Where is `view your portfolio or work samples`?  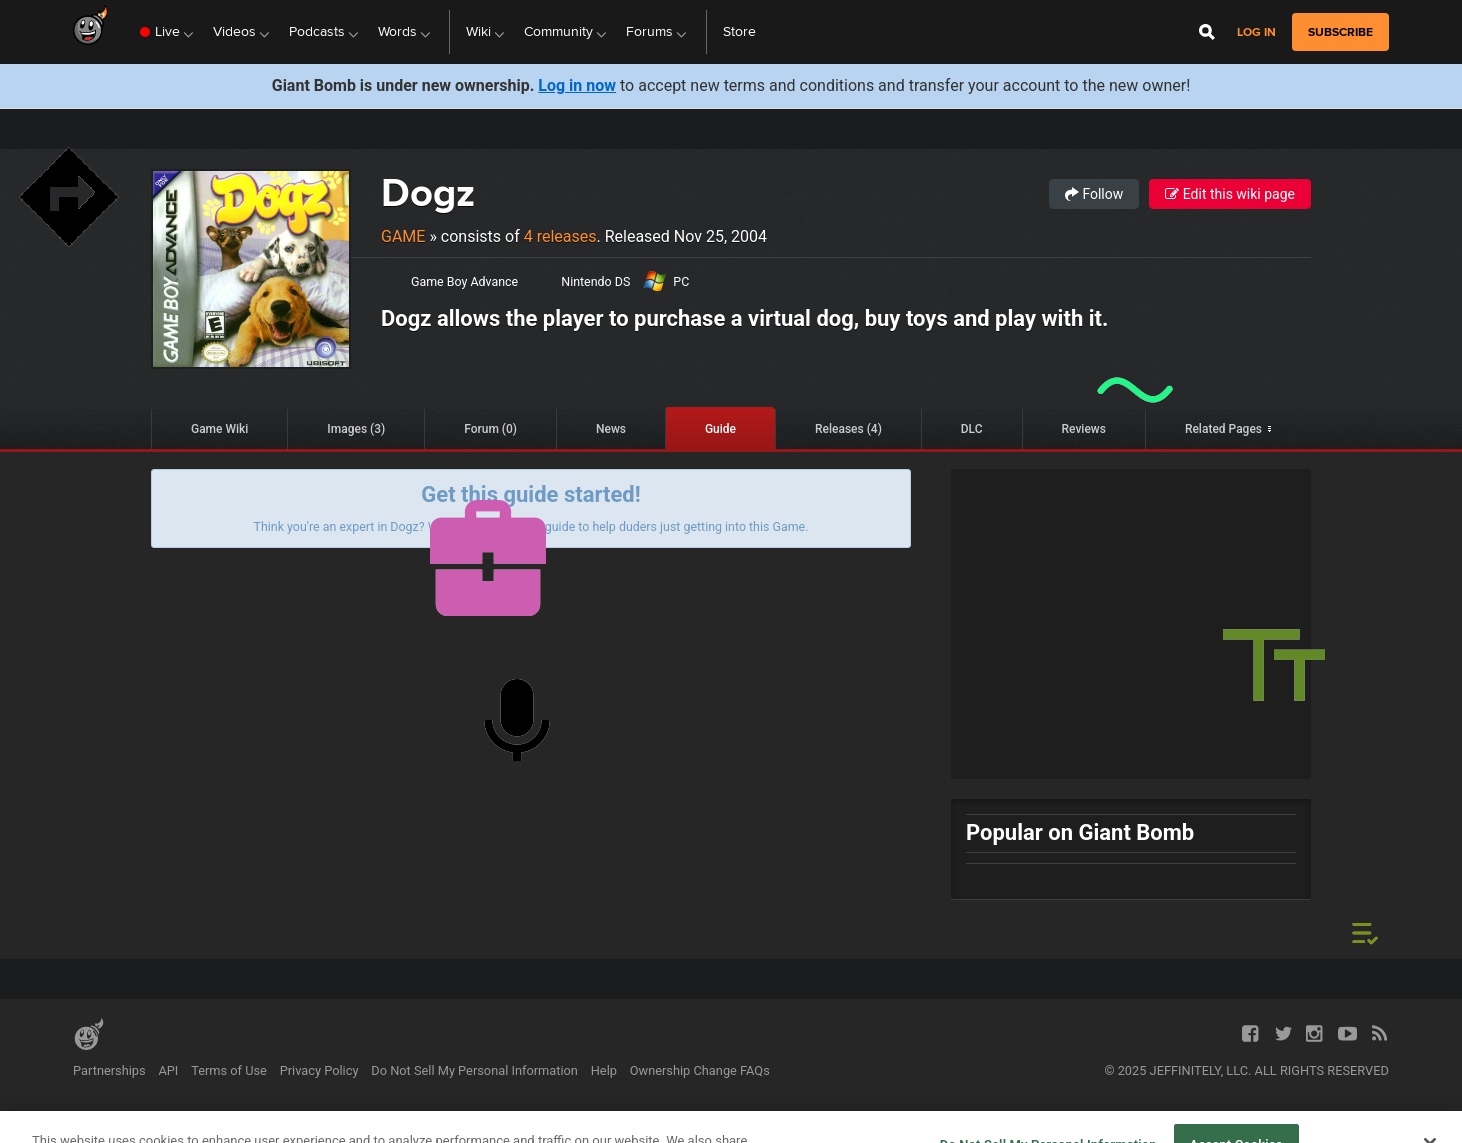 view your portfolio or work samples is located at coordinates (488, 558).